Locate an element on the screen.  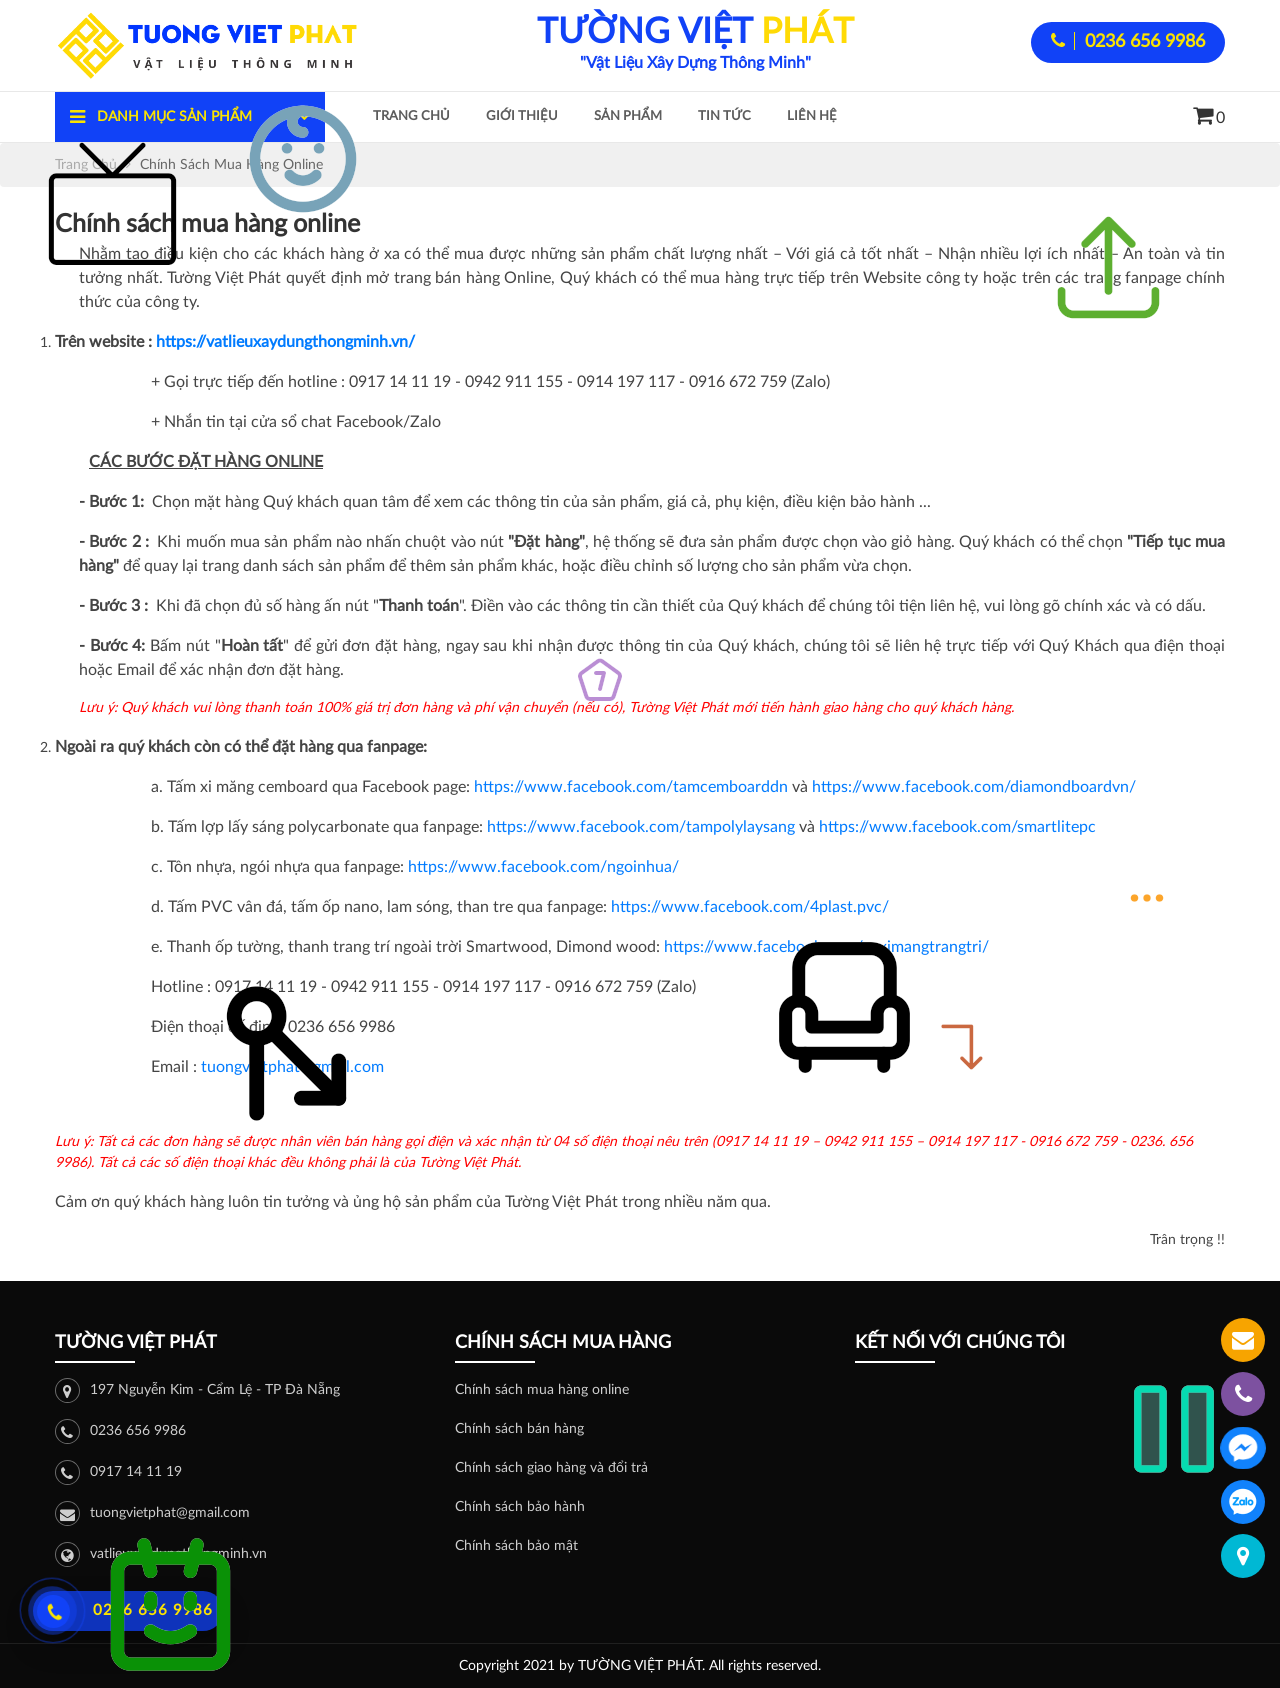
indicates child-friendly or kids mode is located at coordinates (303, 159).